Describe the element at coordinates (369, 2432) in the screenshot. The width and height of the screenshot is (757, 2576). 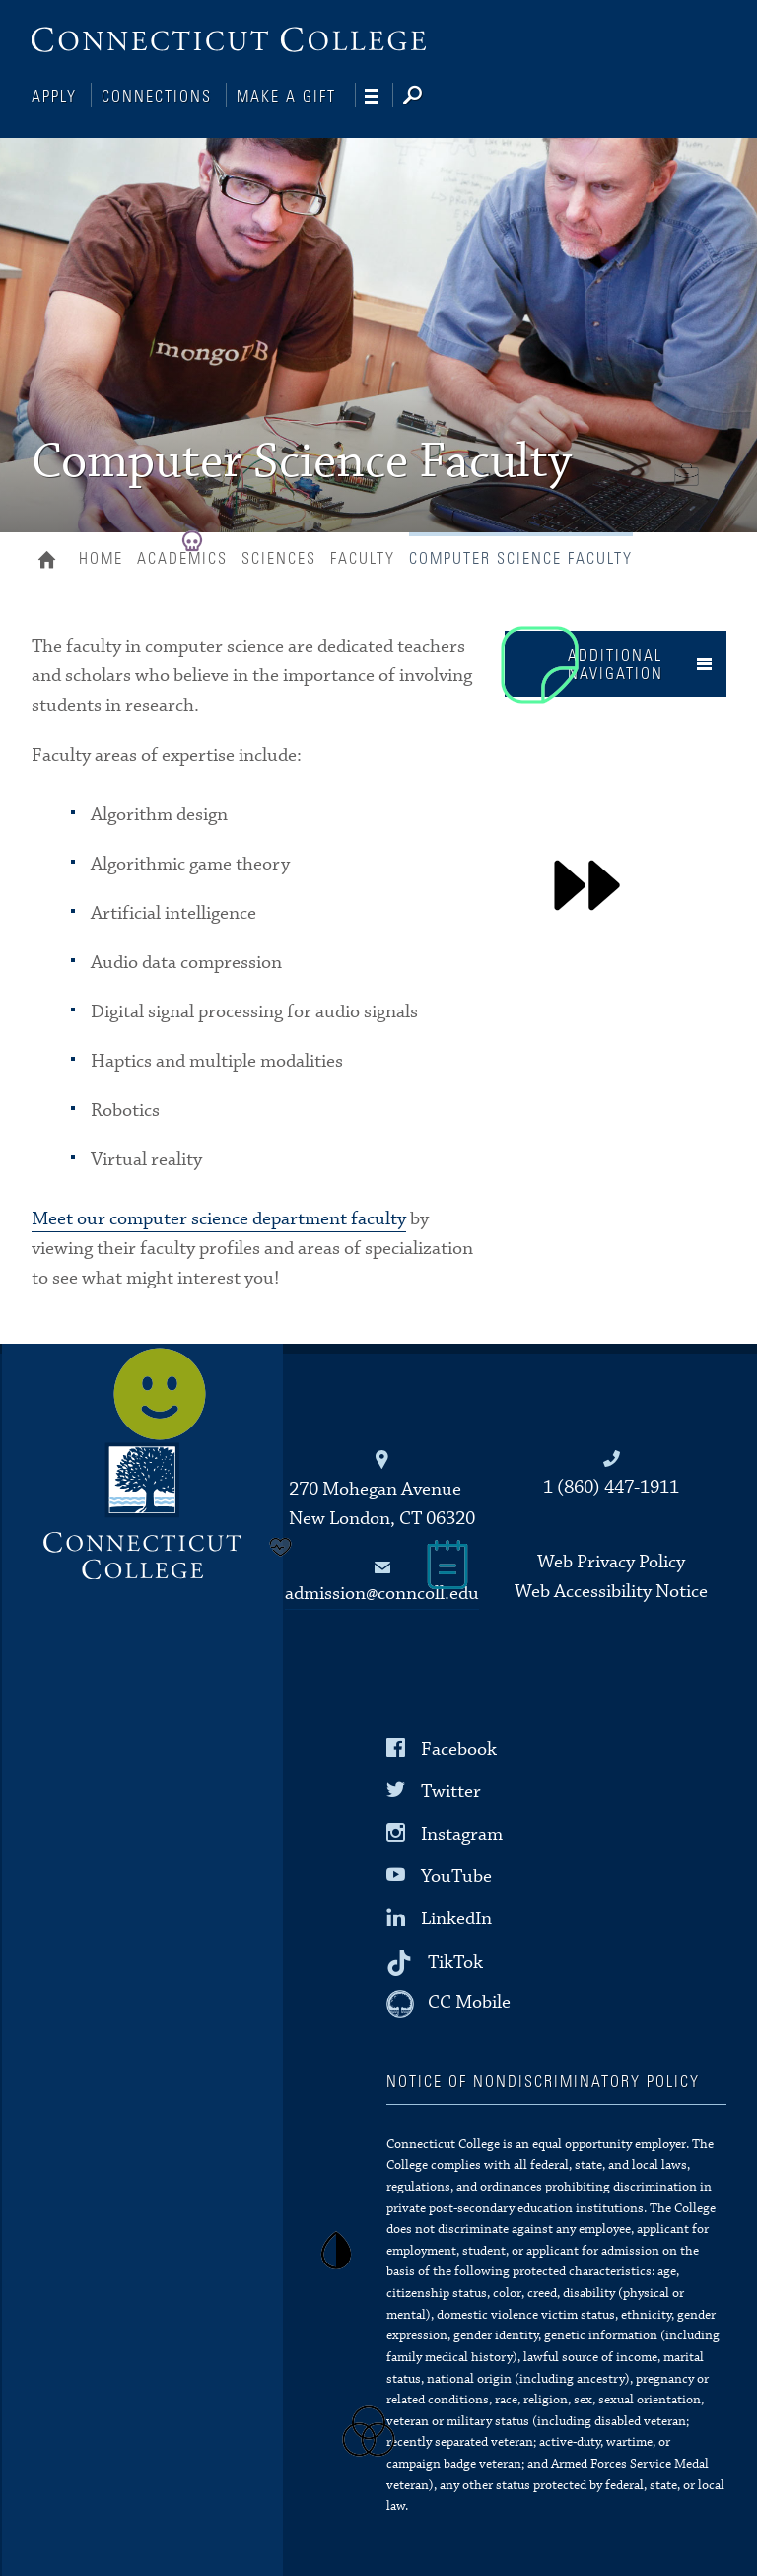
I see `view overlapping categories or sets` at that location.